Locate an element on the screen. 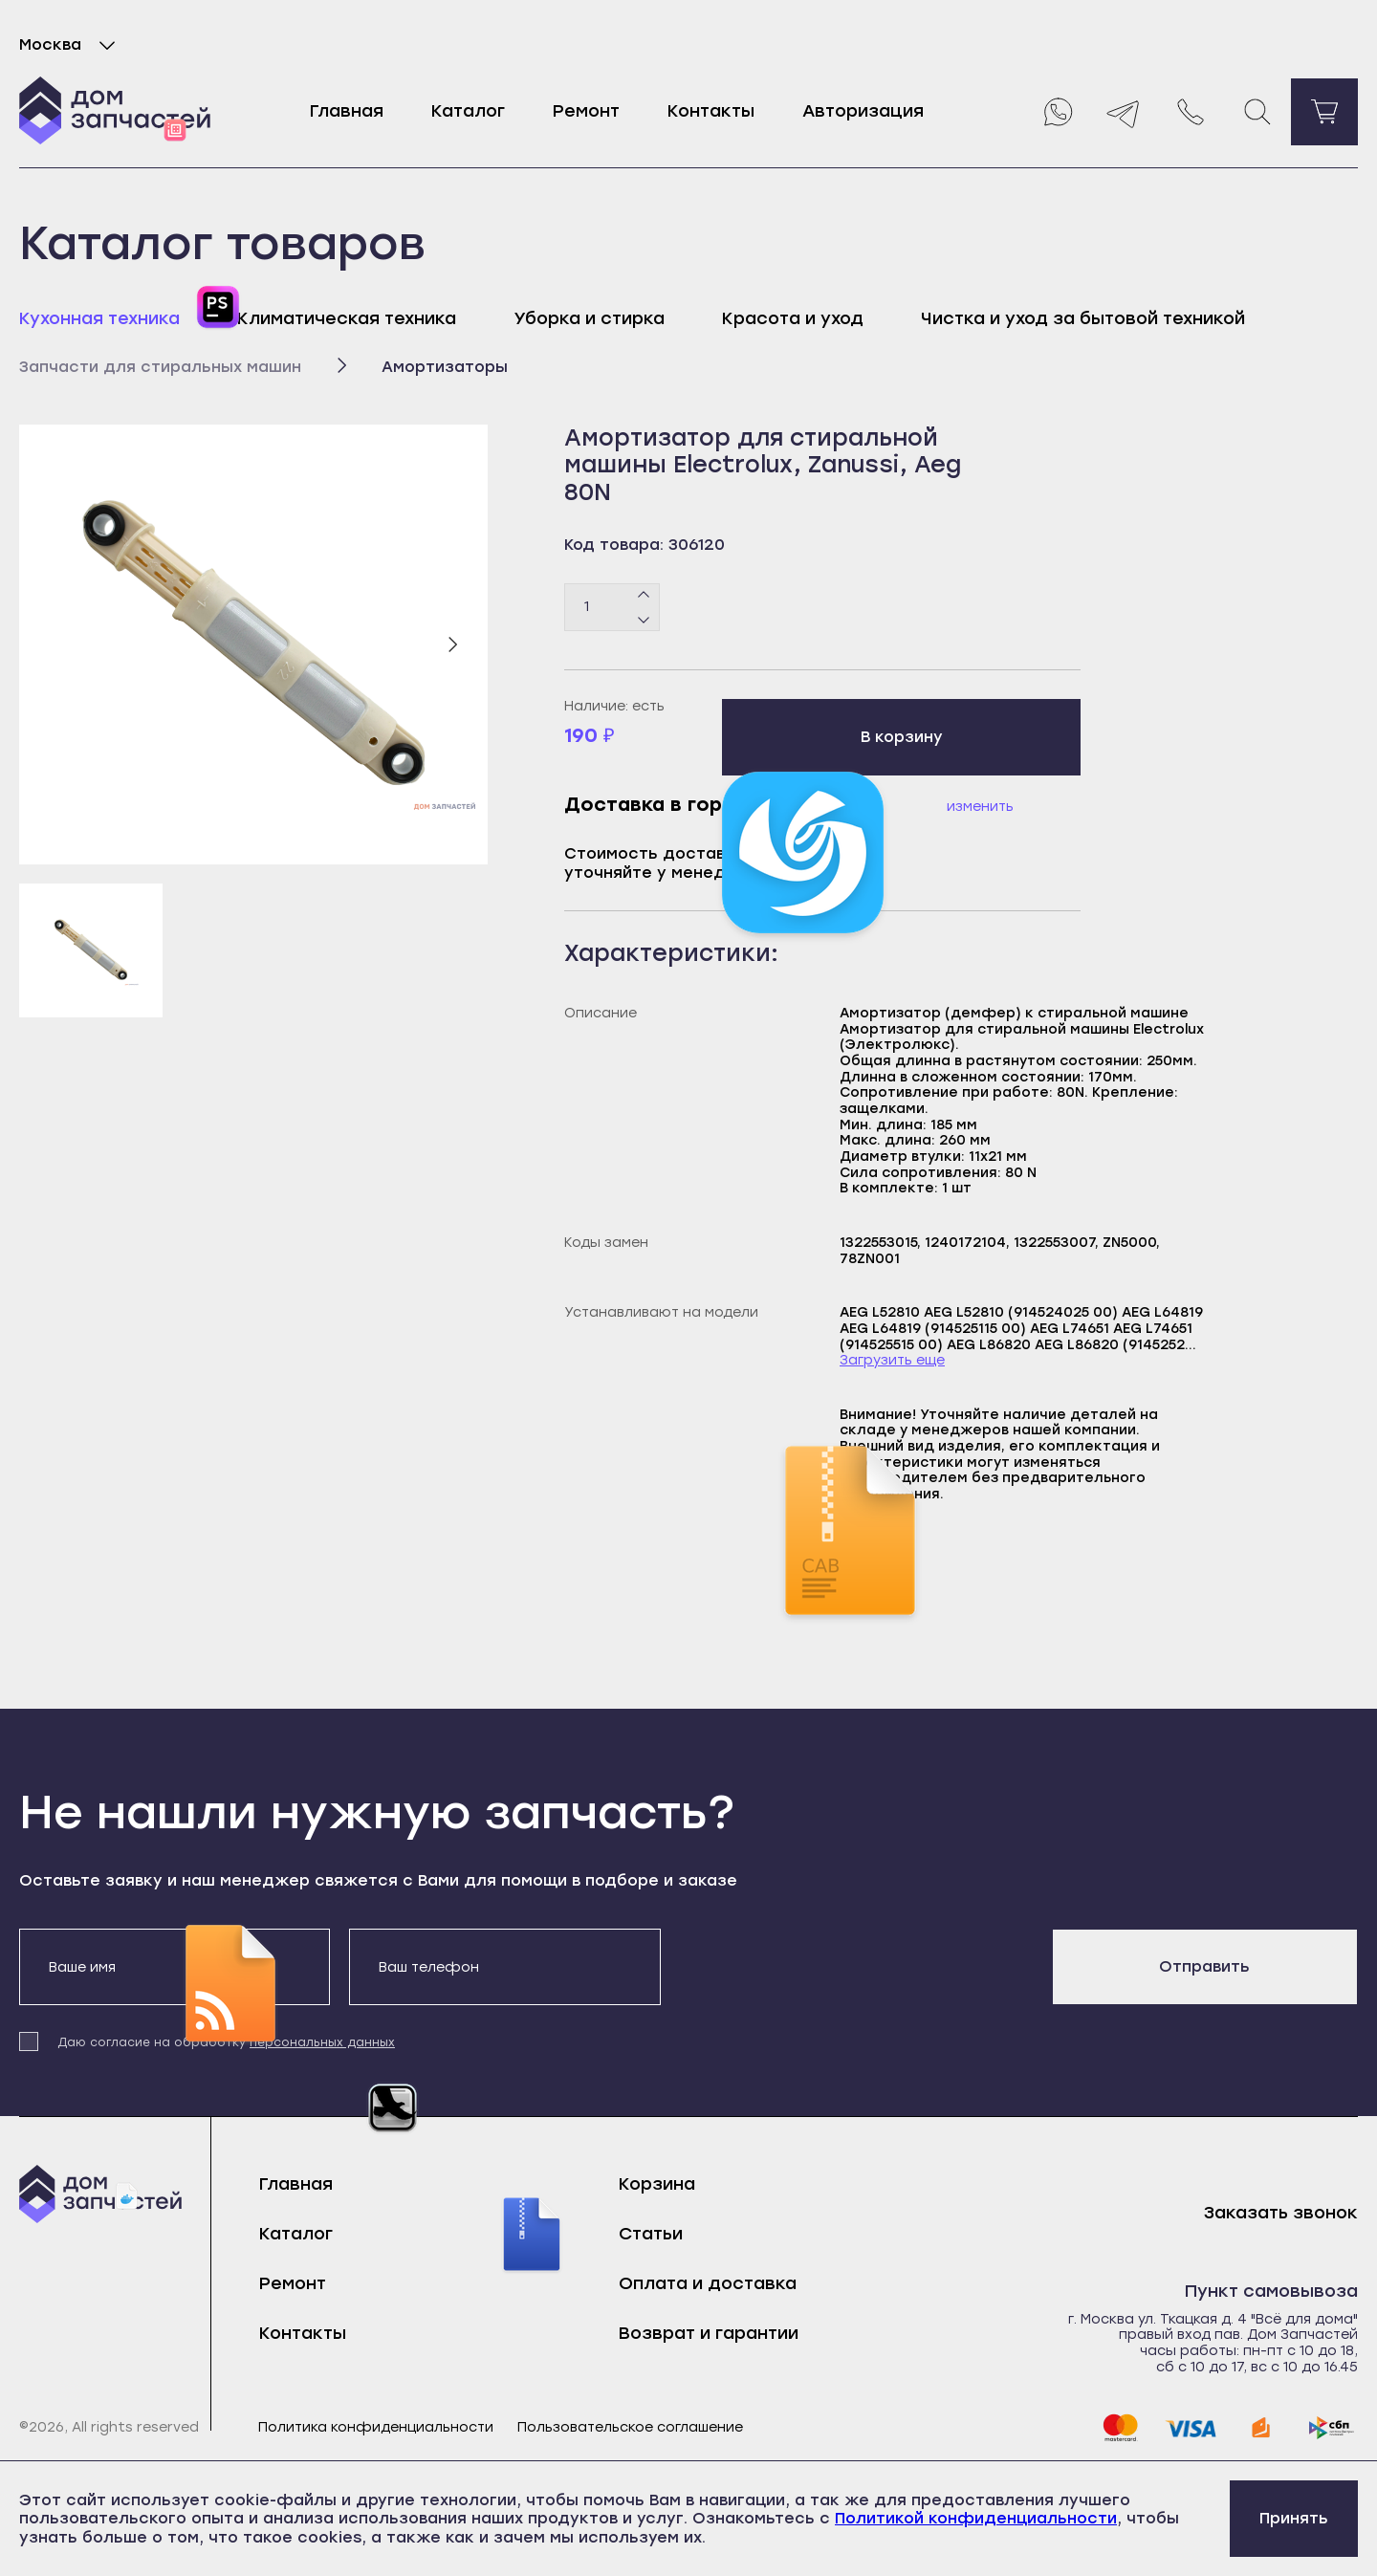 The width and height of the screenshot is (1377, 2576). an RSS or XML feed file is located at coordinates (230, 1983).